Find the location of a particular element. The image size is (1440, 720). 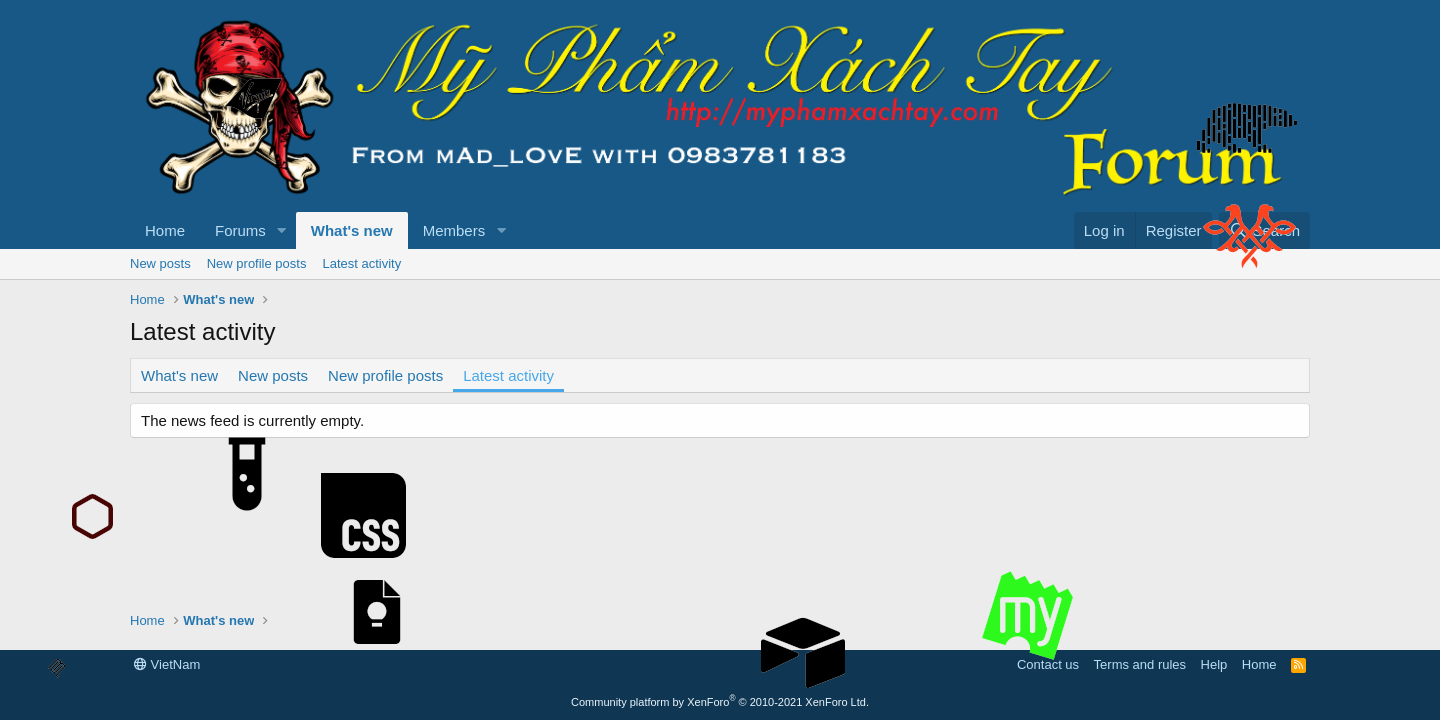

open Airtable app is located at coordinates (803, 653).